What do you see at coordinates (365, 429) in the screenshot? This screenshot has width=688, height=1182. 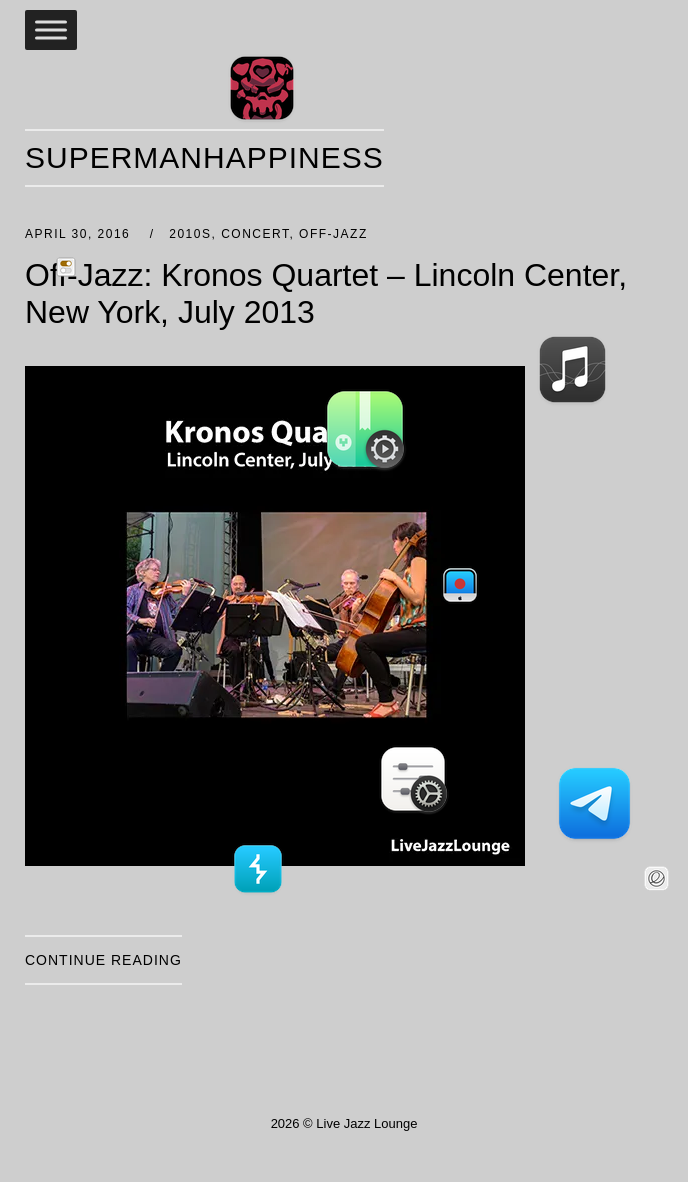 I see `open YaST AutoYaST system configuration tool` at bounding box center [365, 429].